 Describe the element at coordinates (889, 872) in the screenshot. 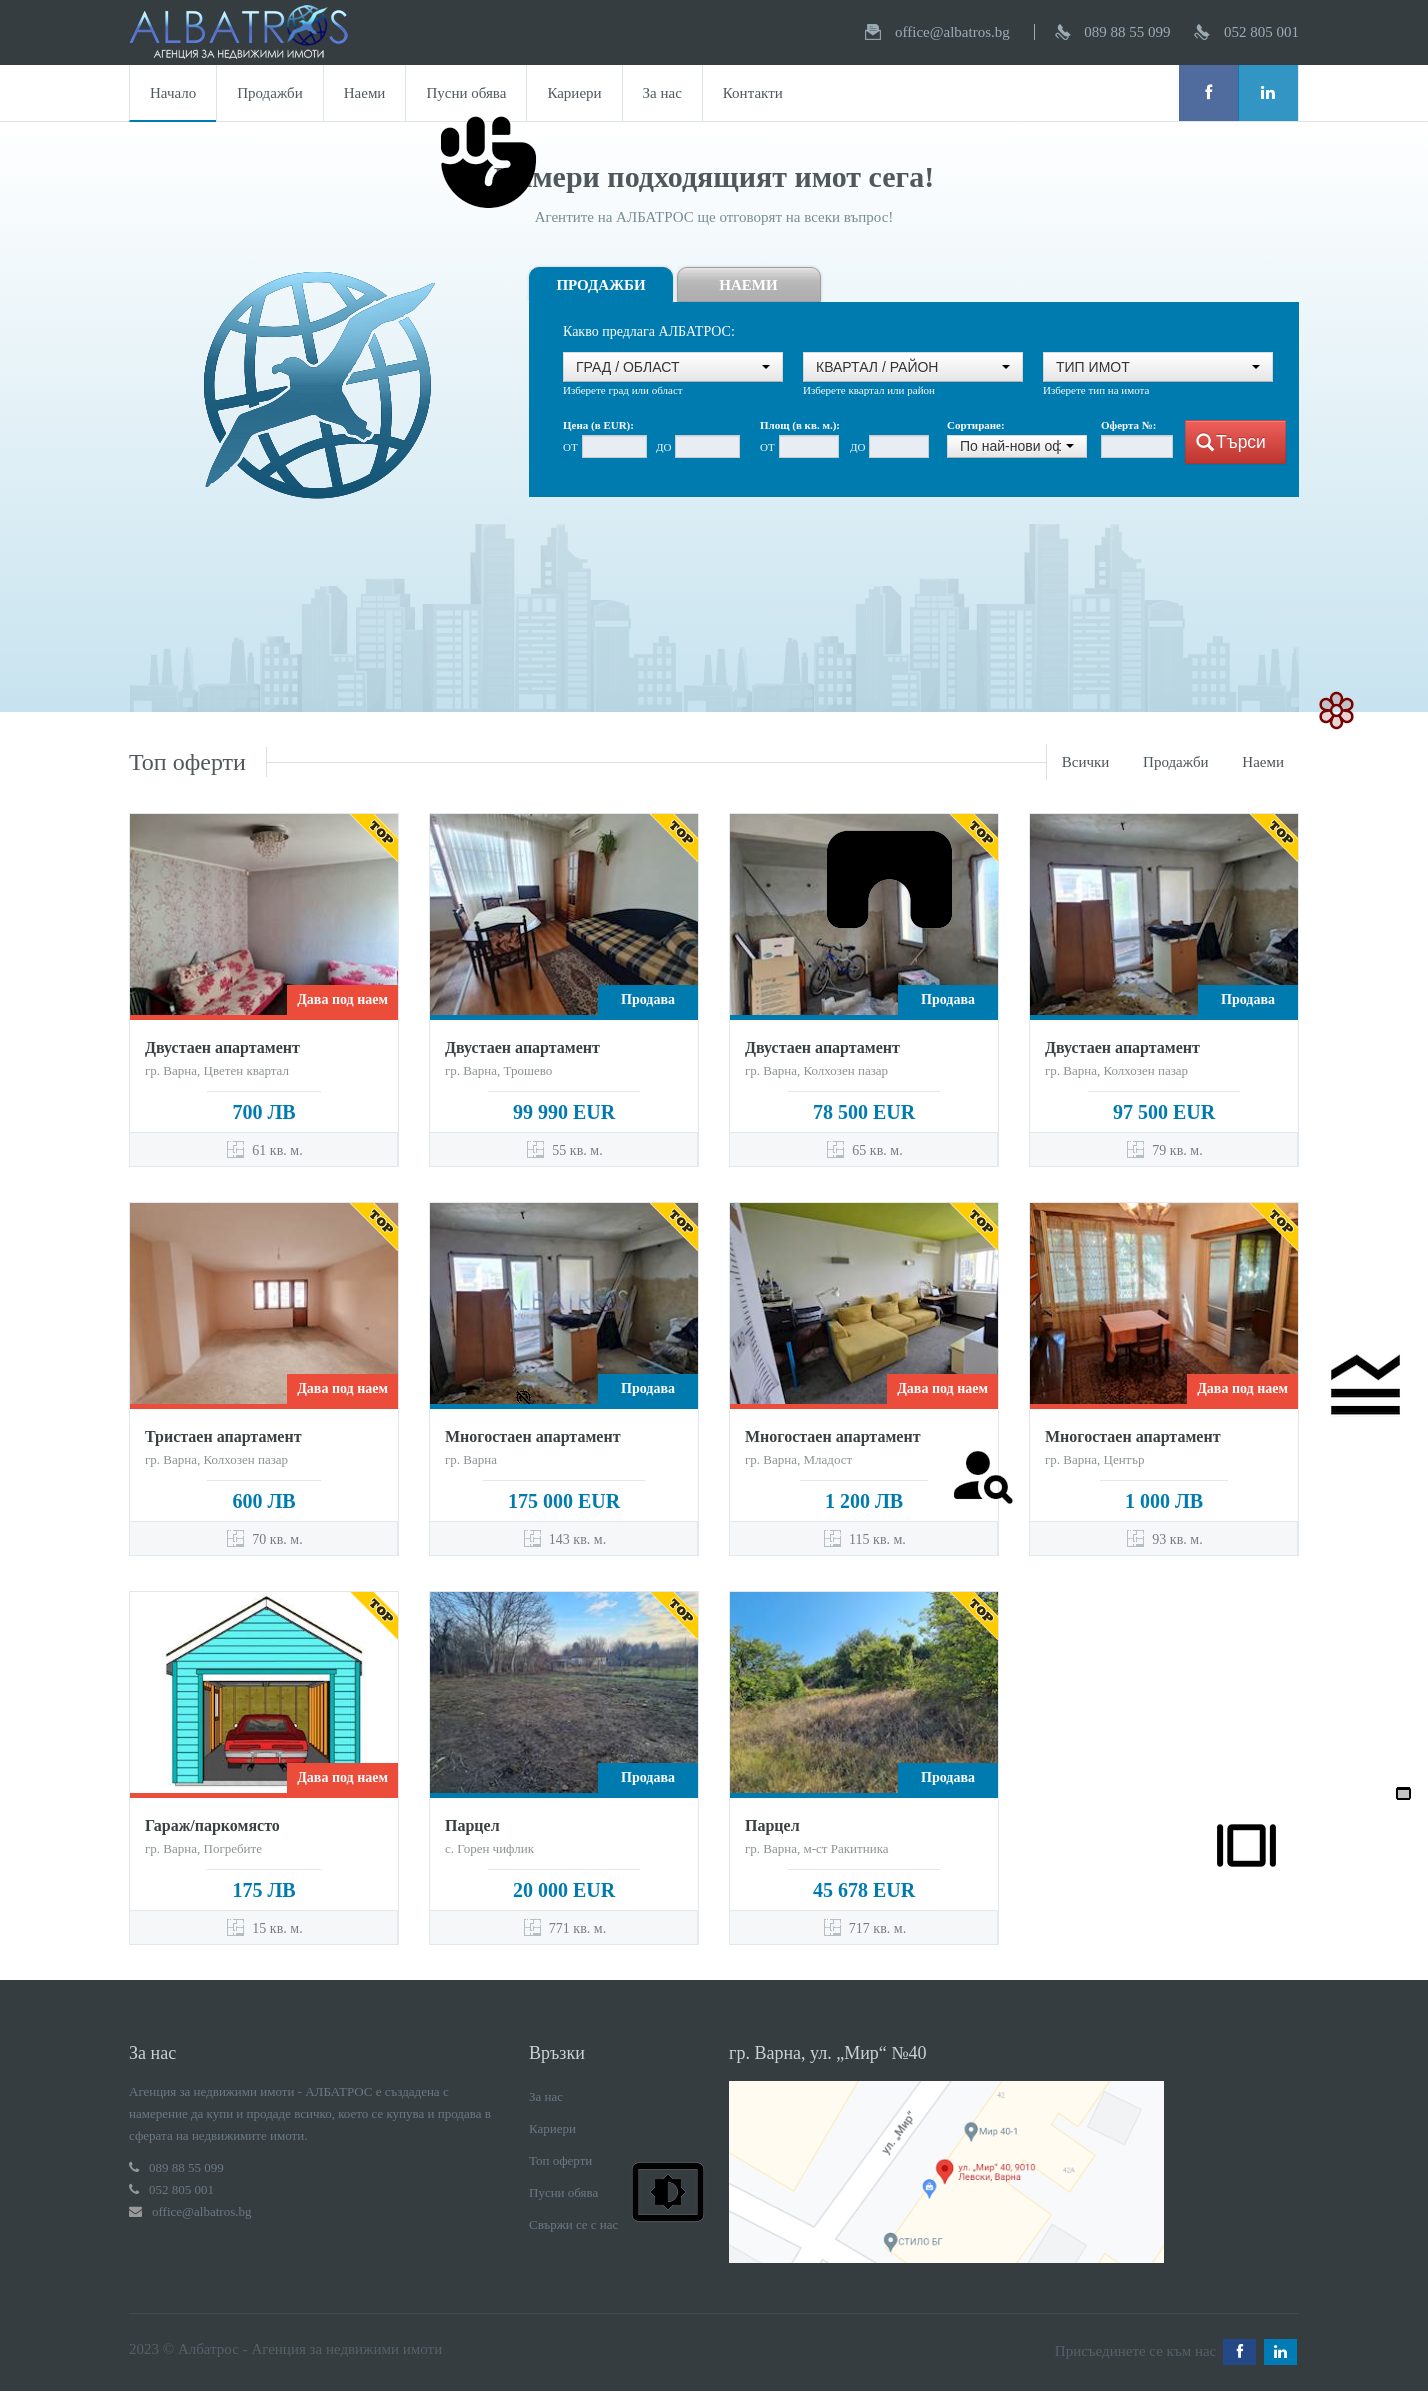

I see `view bridge or infrastructure information` at that location.